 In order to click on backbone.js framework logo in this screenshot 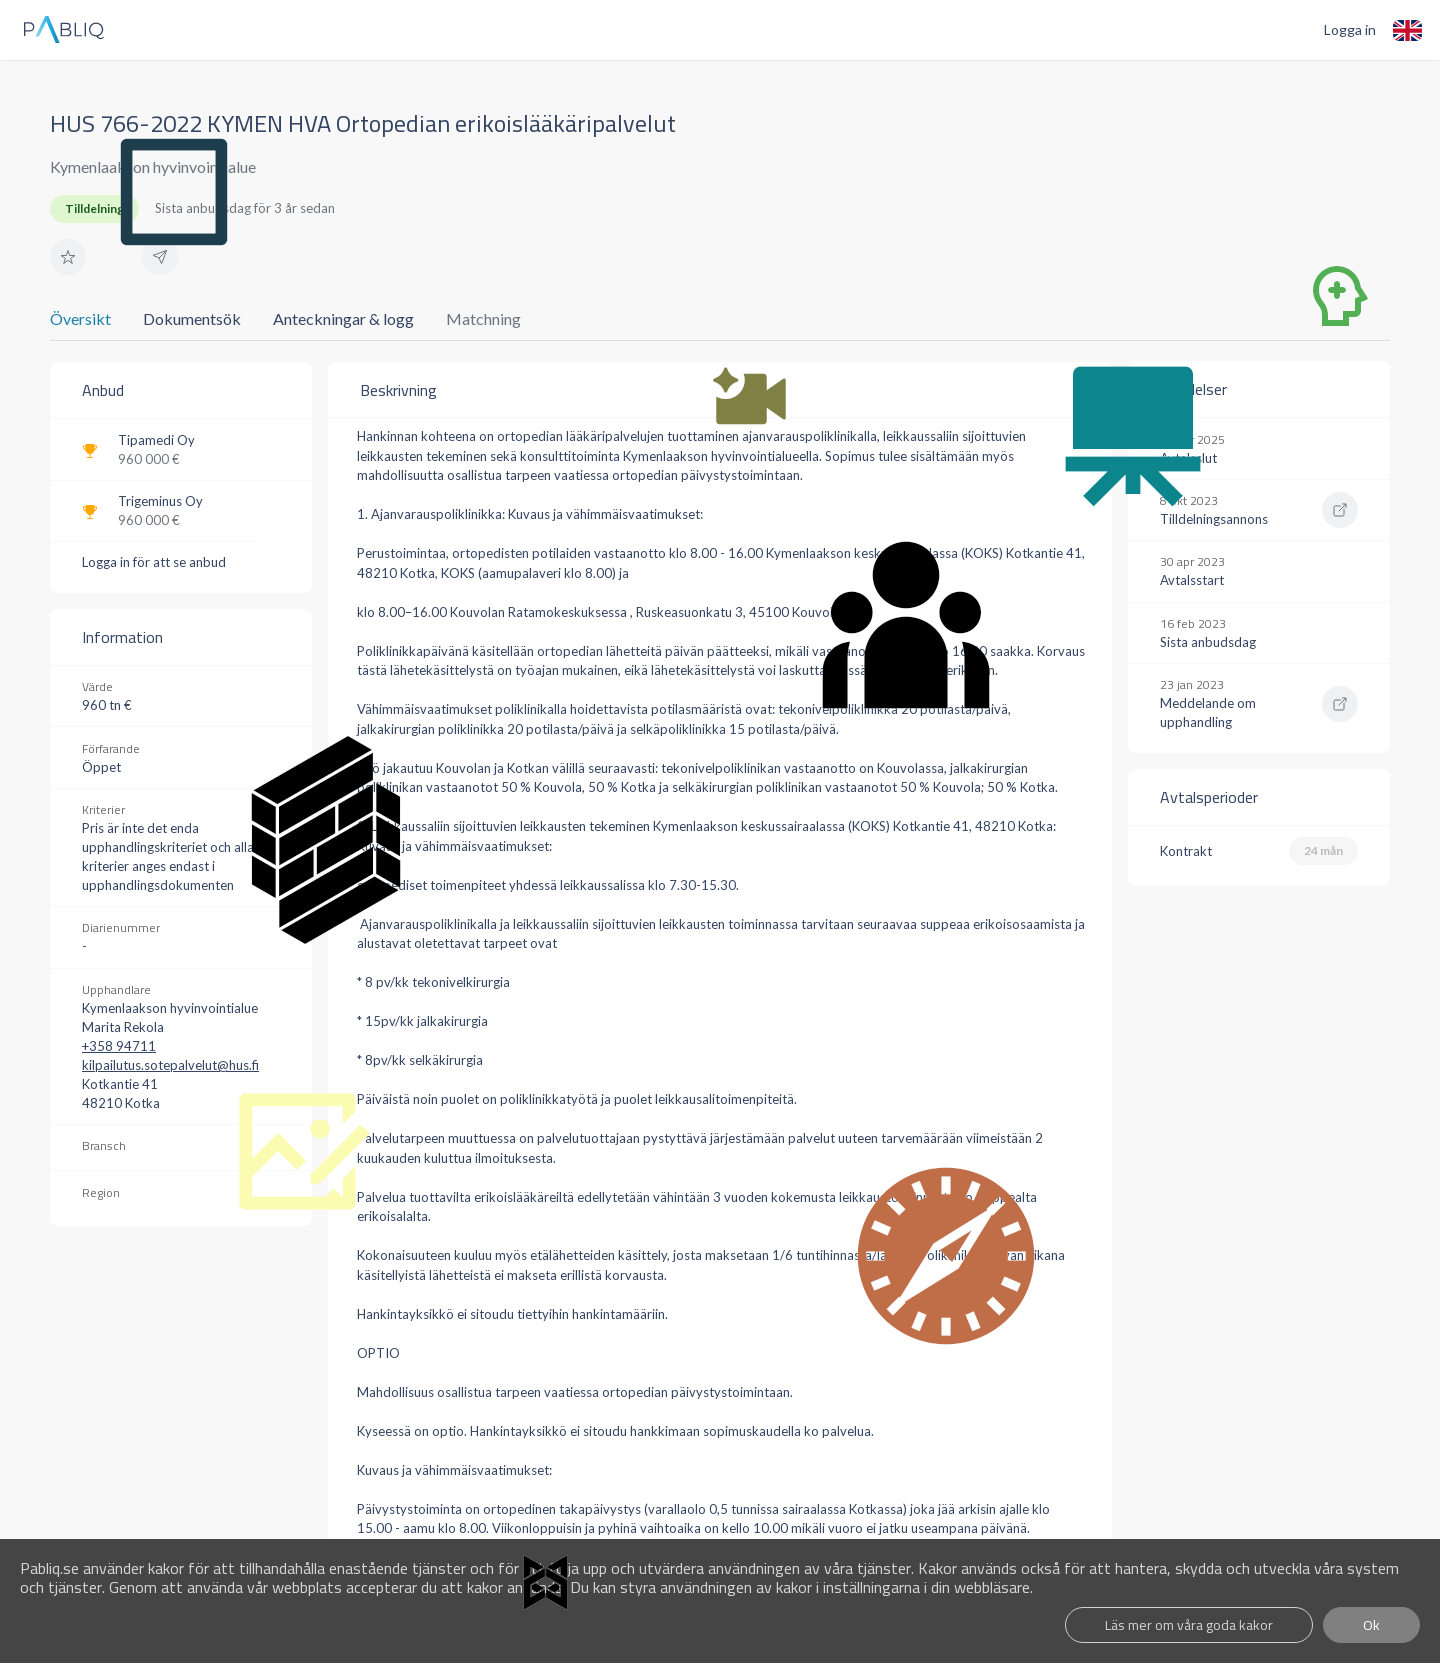, I will do `click(545, 1582)`.